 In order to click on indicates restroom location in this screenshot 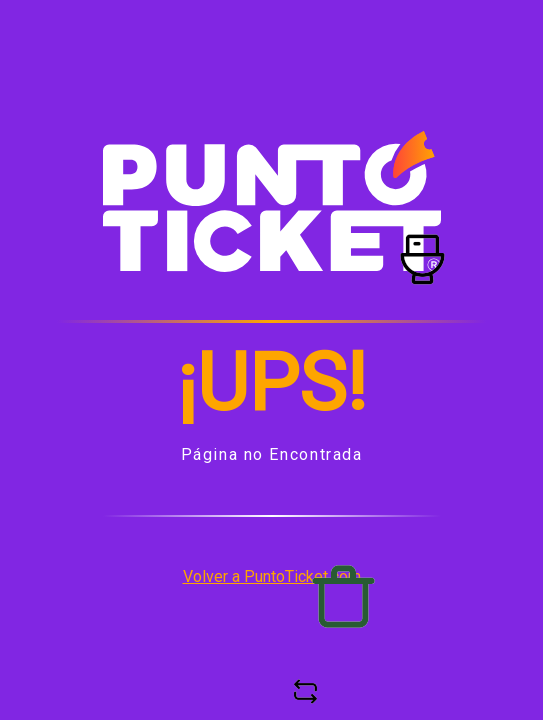, I will do `click(422, 258)`.